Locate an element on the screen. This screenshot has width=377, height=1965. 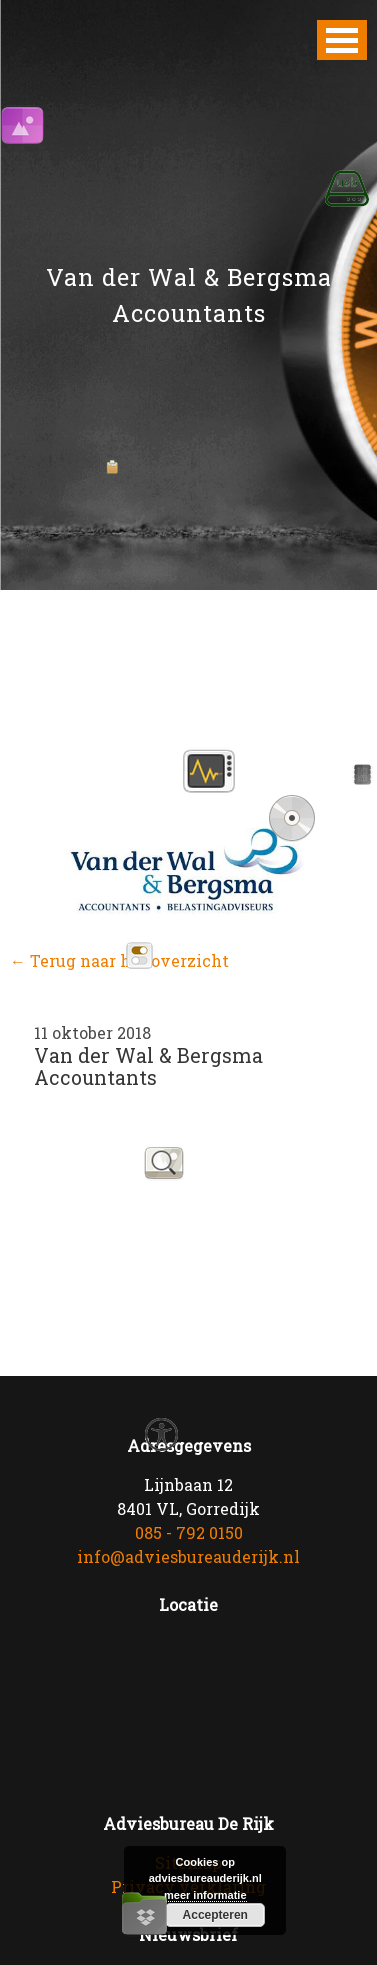
external usb hard drive connected is located at coordinates (347, 187).